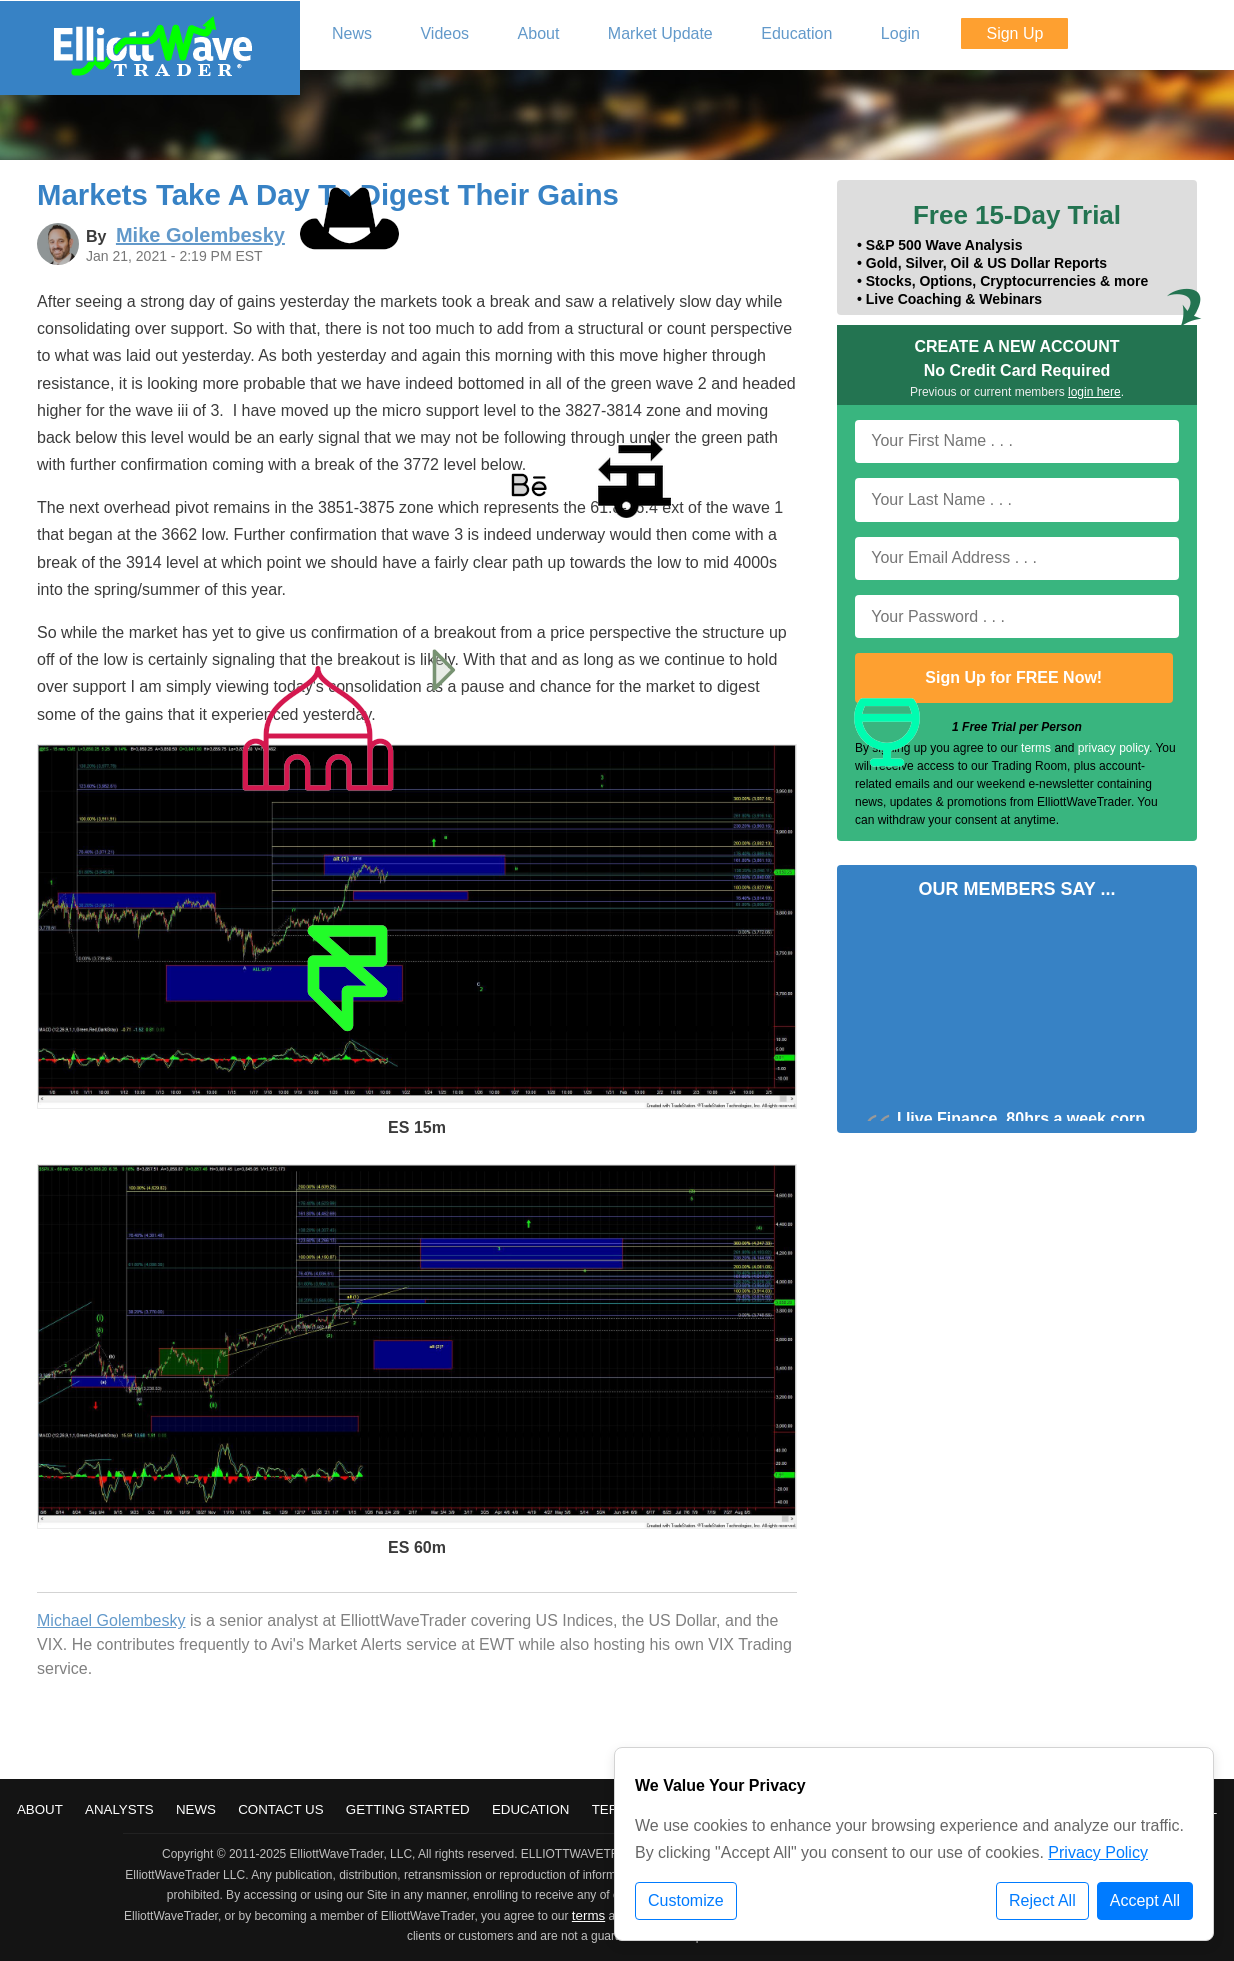 The image size is (1234, 1961). What do you see at coordinates (349, 221) in the screenshot?
I see `select western or country theme` at bounding box center [349, 221].